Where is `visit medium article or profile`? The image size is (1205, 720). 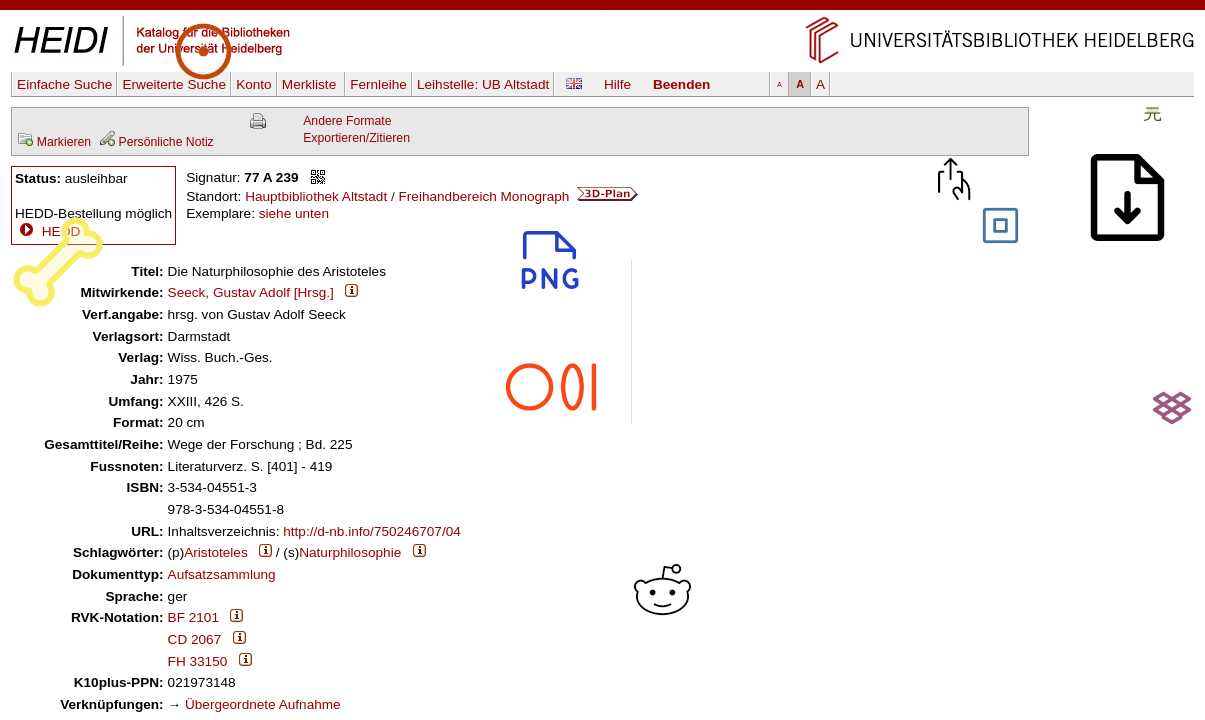 visit medium article or profile is located at coordinates (551, 387).